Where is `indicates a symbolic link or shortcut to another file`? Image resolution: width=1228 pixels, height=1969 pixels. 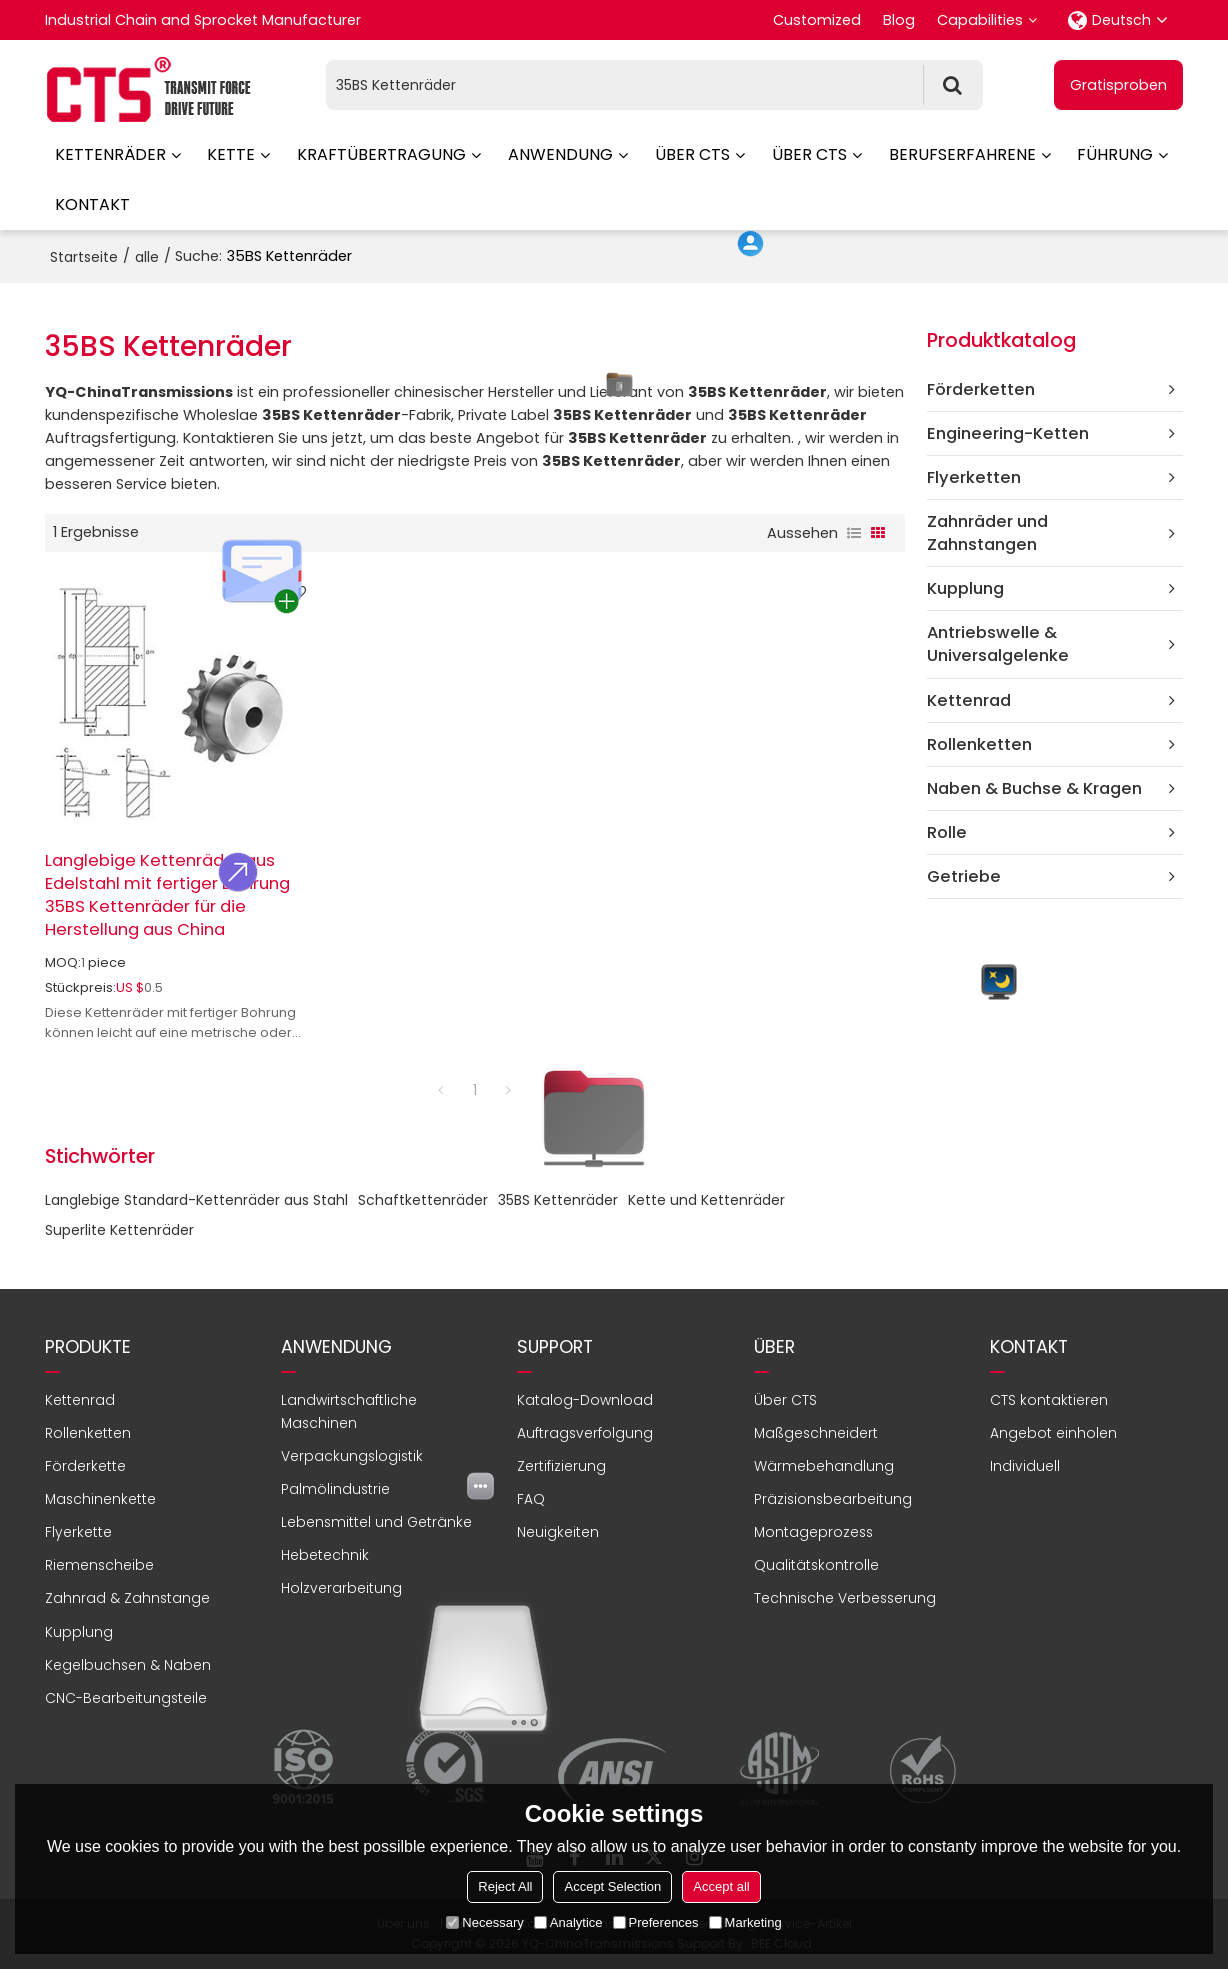
indicates a symbolic link or shortcut to another file is located at coordinates (238, 872).